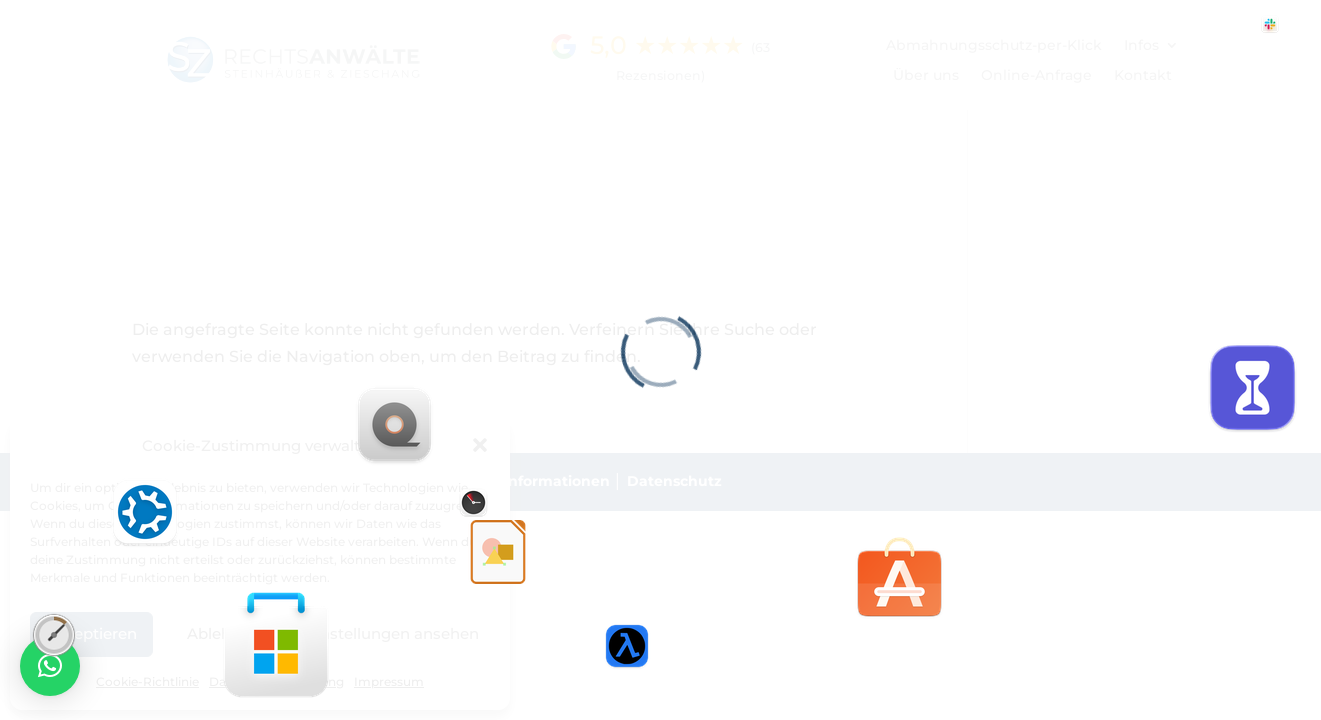  I want to click on open Screen Time settings, so click(1252, 387).